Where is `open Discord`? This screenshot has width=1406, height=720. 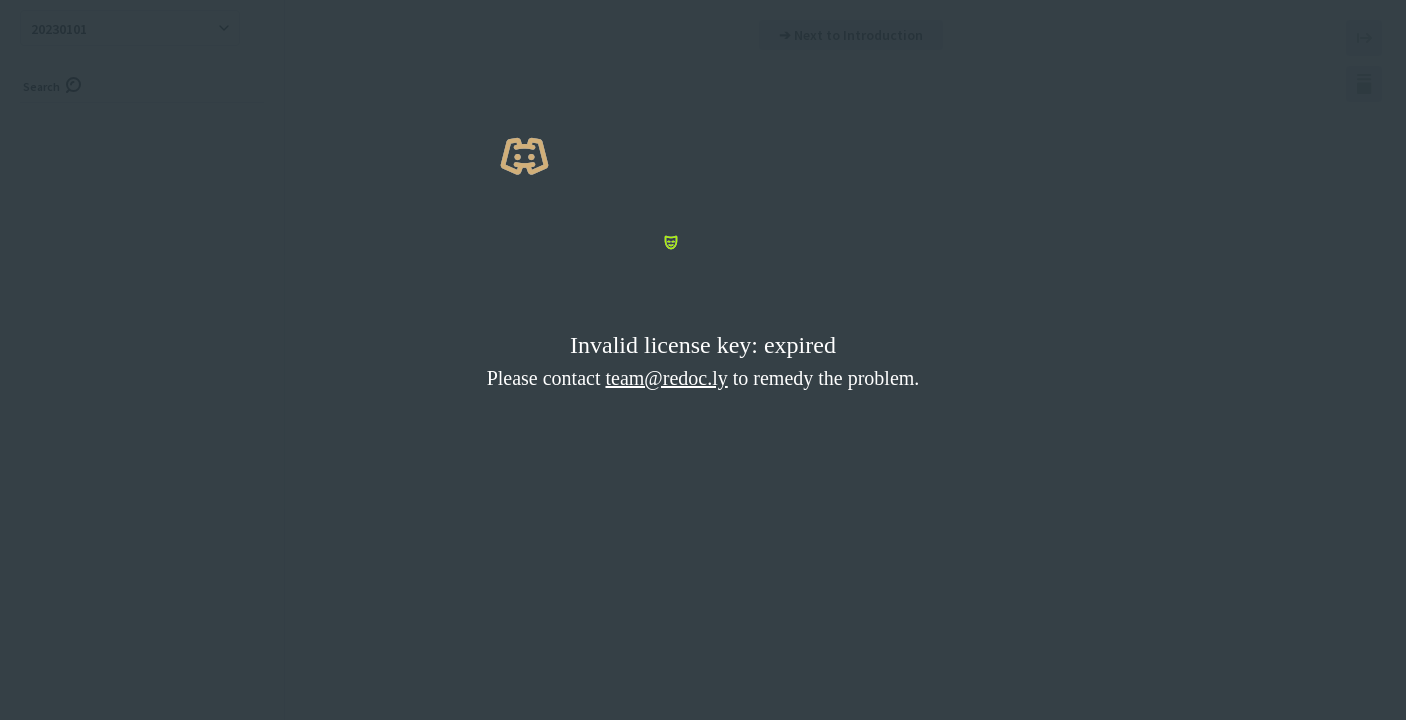
open Discord is located at coordinates (524, 155).